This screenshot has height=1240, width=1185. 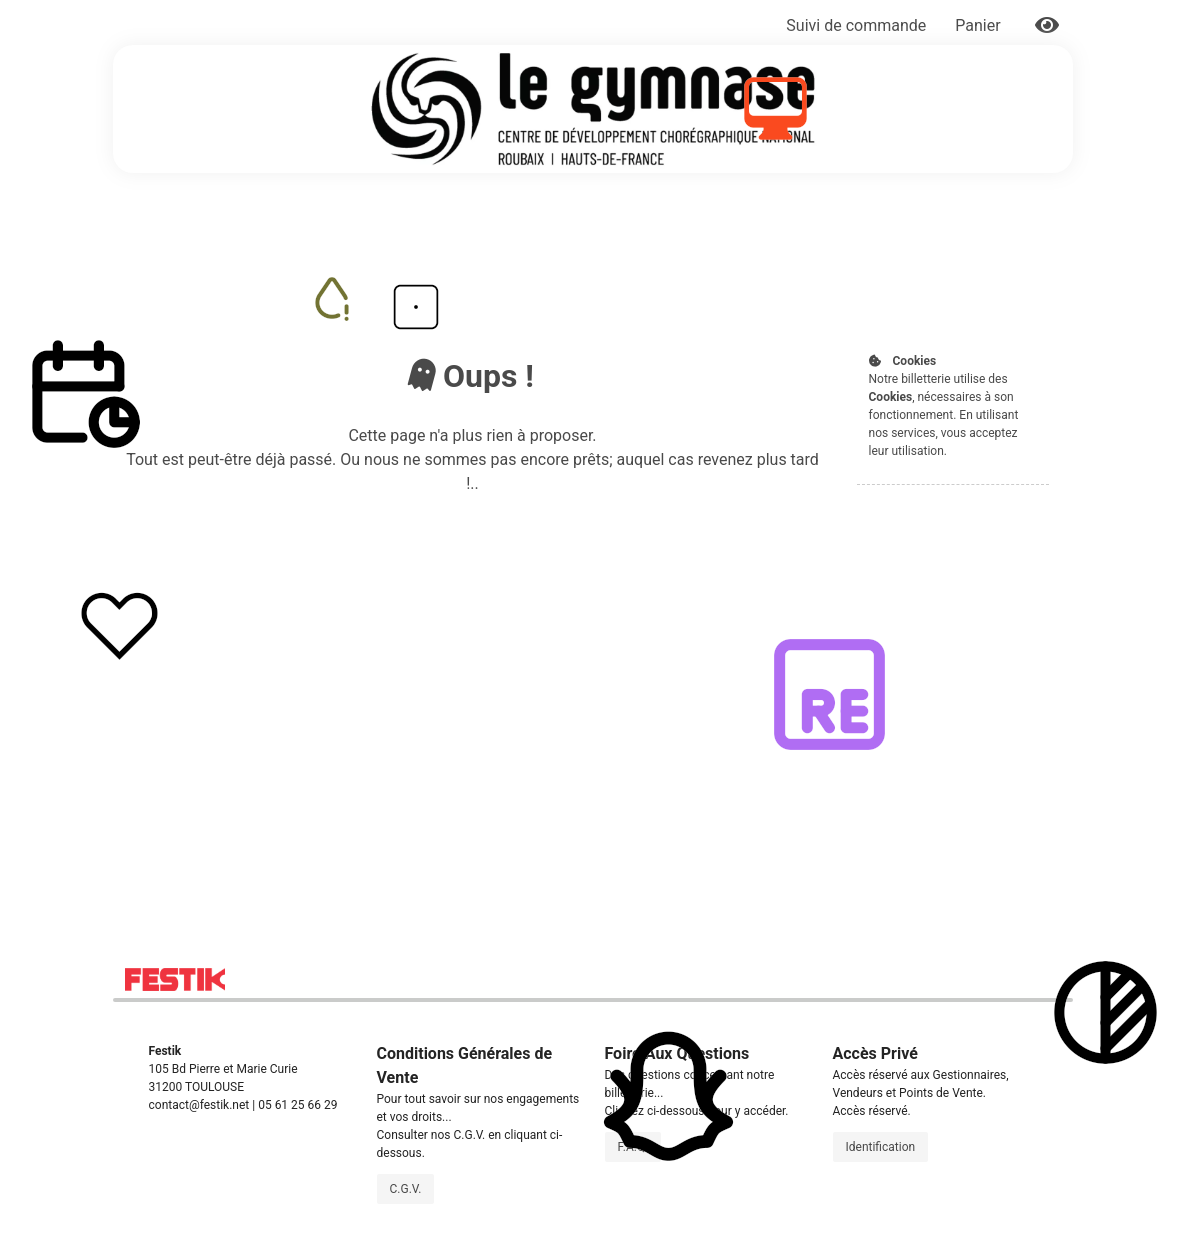 I want to click on adjust display contrast settings, so click(x=1105, y=1012).